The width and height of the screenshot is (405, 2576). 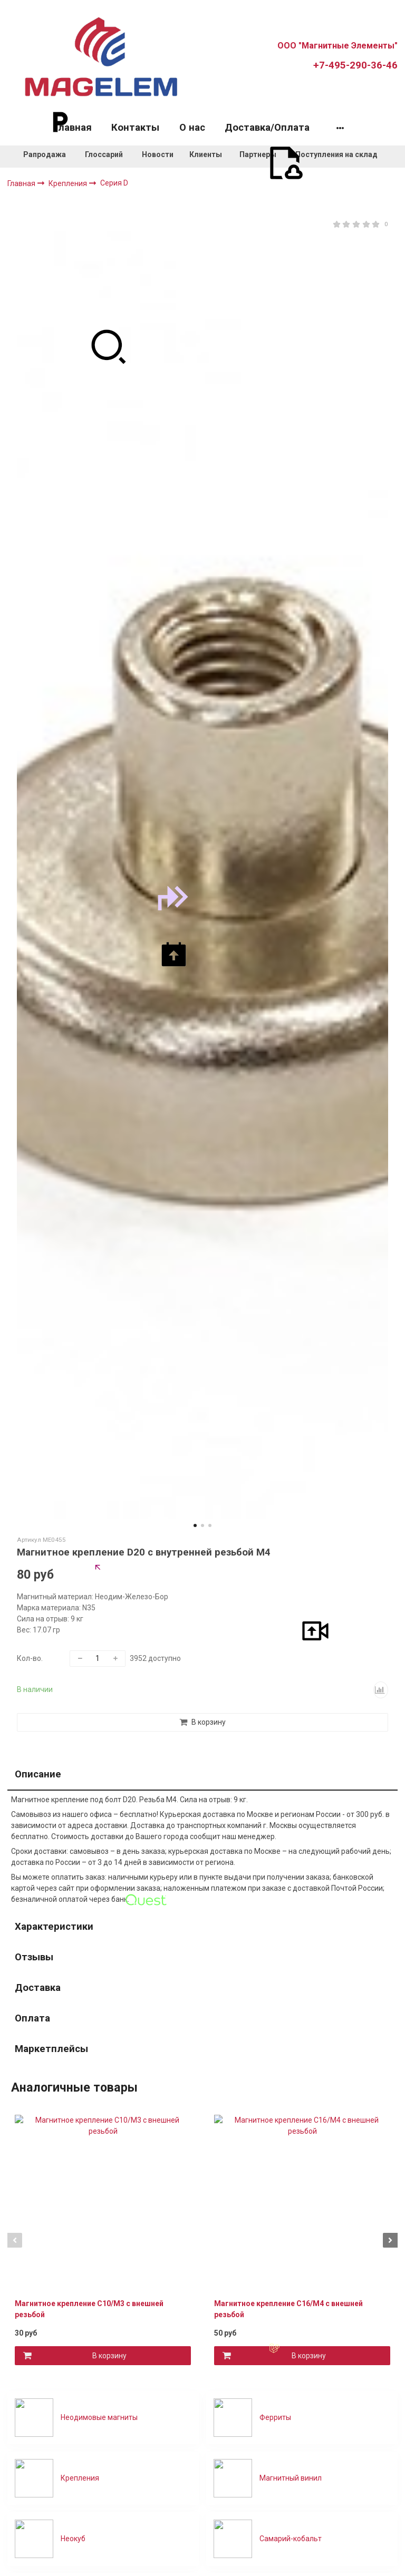 I want to click on indicates a parking area or facility, so click(x=60, y=122).